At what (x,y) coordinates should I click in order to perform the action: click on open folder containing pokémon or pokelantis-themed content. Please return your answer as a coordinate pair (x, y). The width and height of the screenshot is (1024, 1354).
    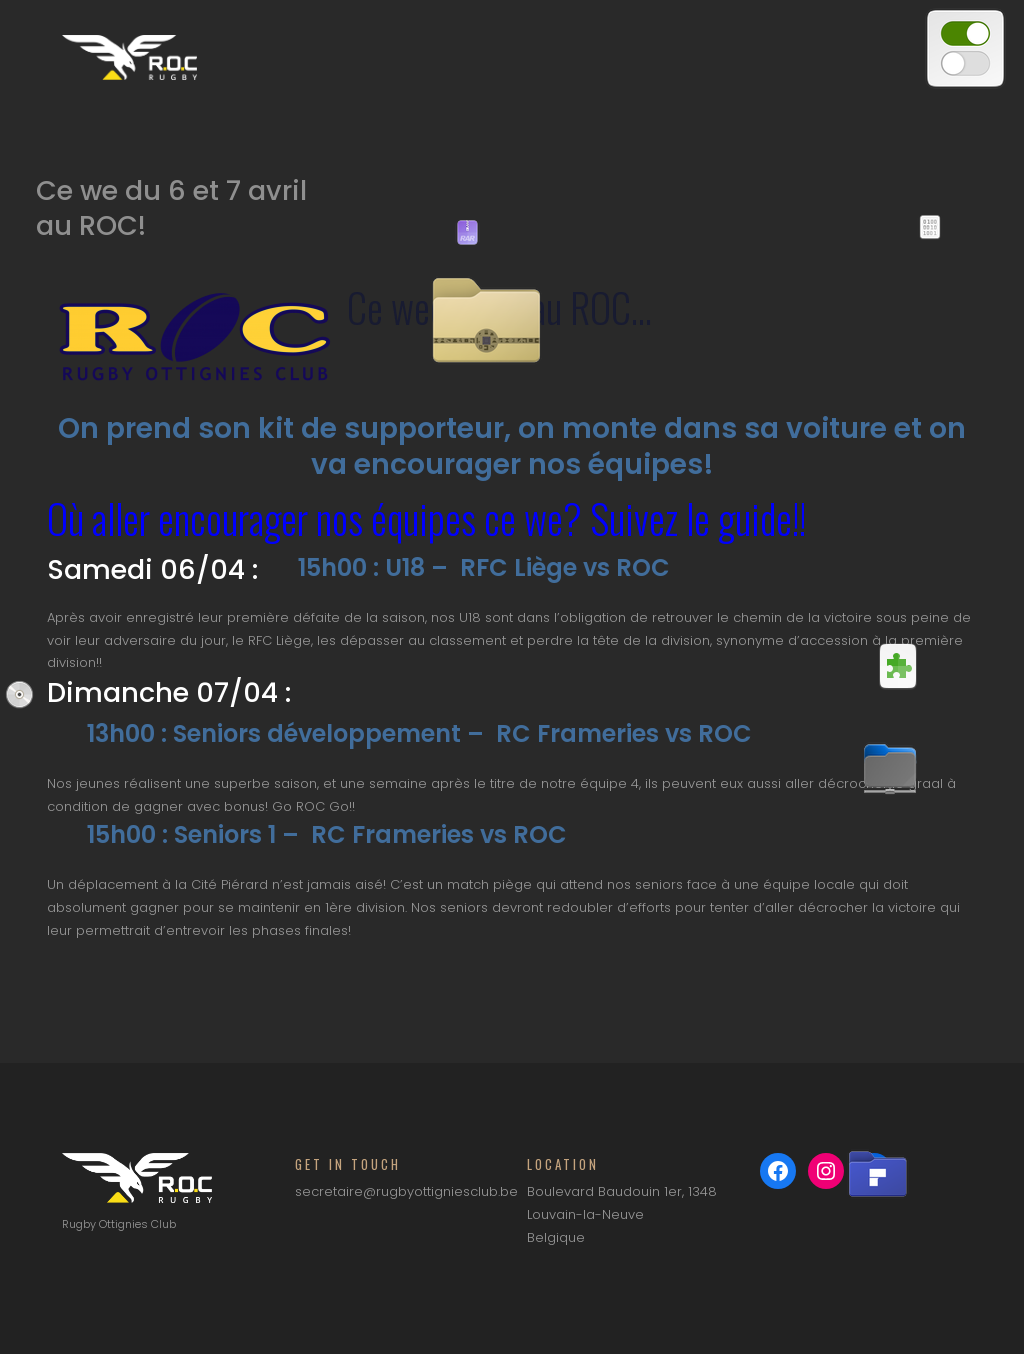
    Looking at the image, I should click on (486, 323).